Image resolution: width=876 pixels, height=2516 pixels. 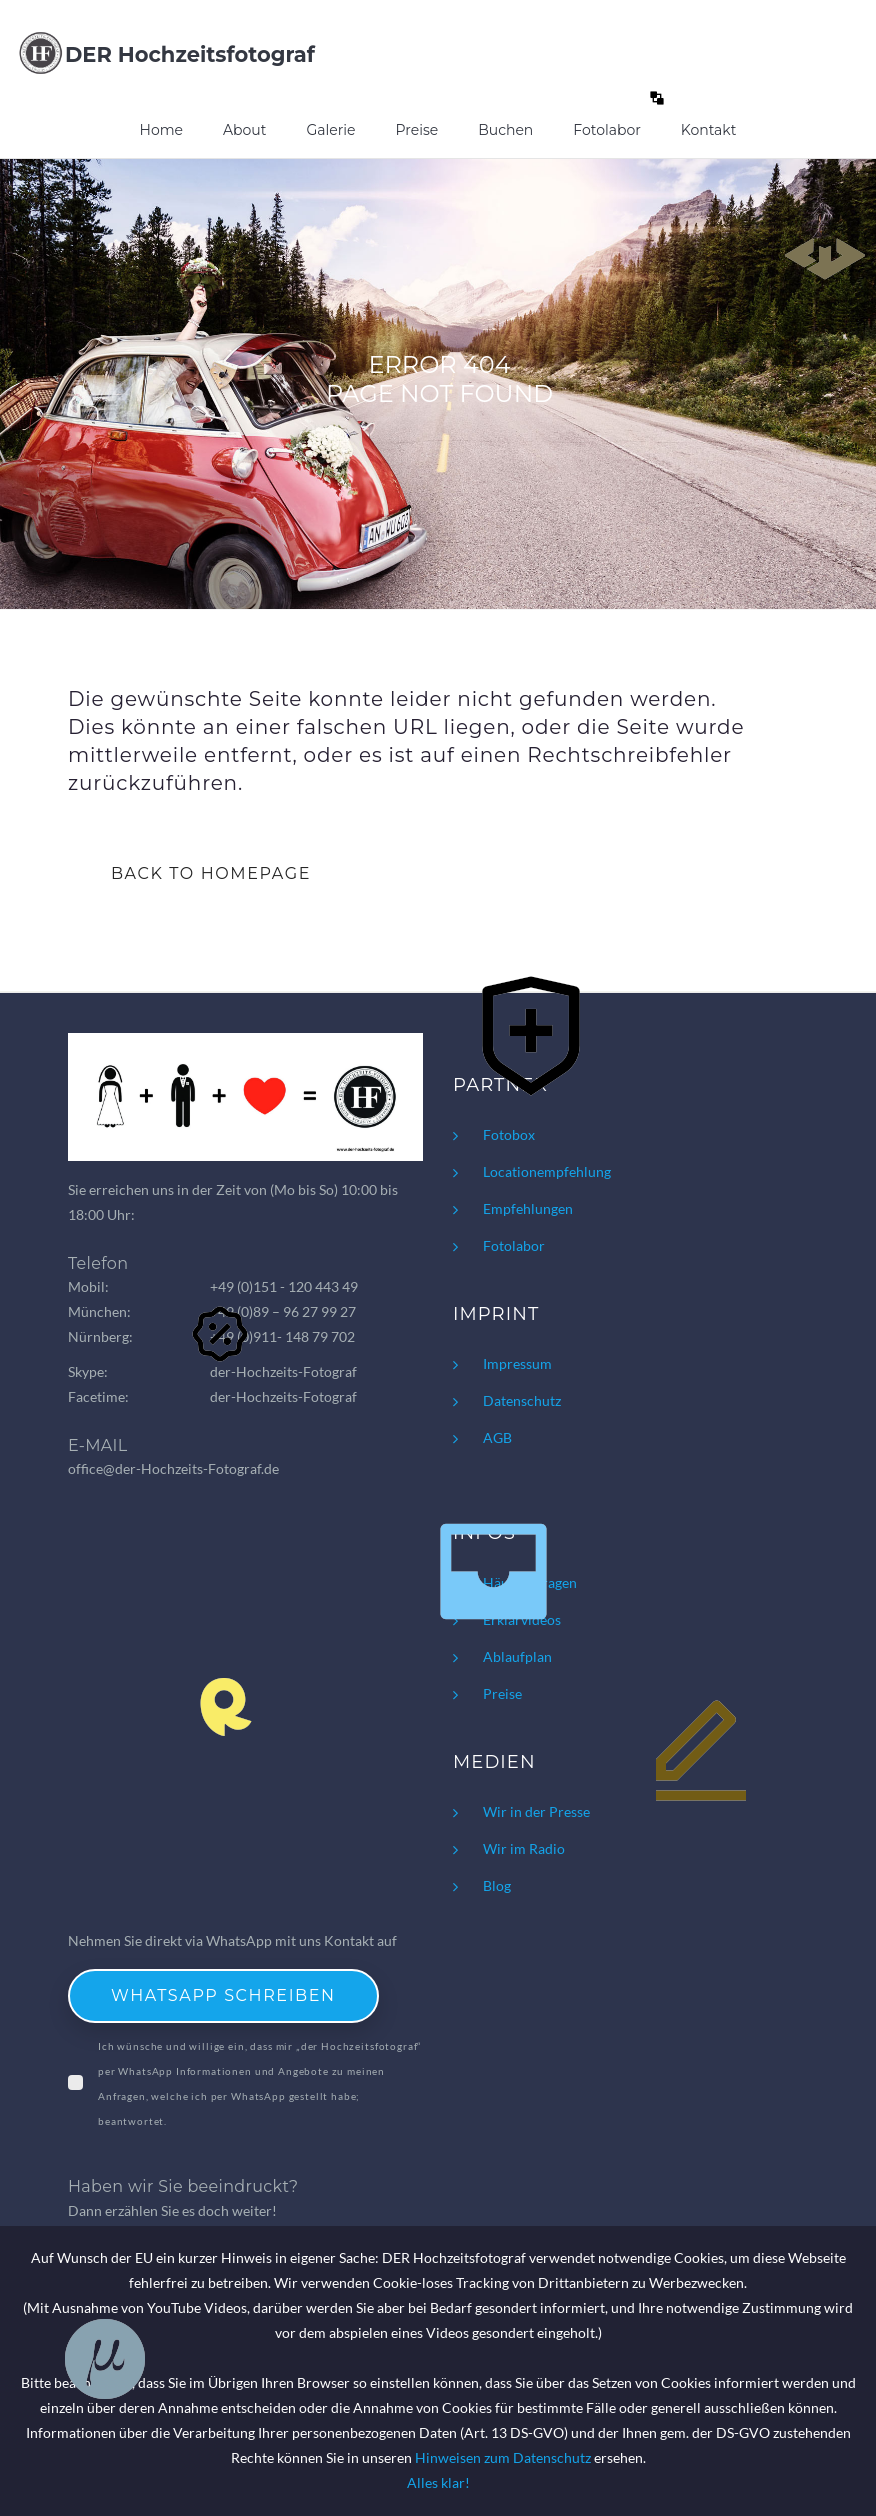 I want to click on view your inbox messages, so click(x=493, y=1571).